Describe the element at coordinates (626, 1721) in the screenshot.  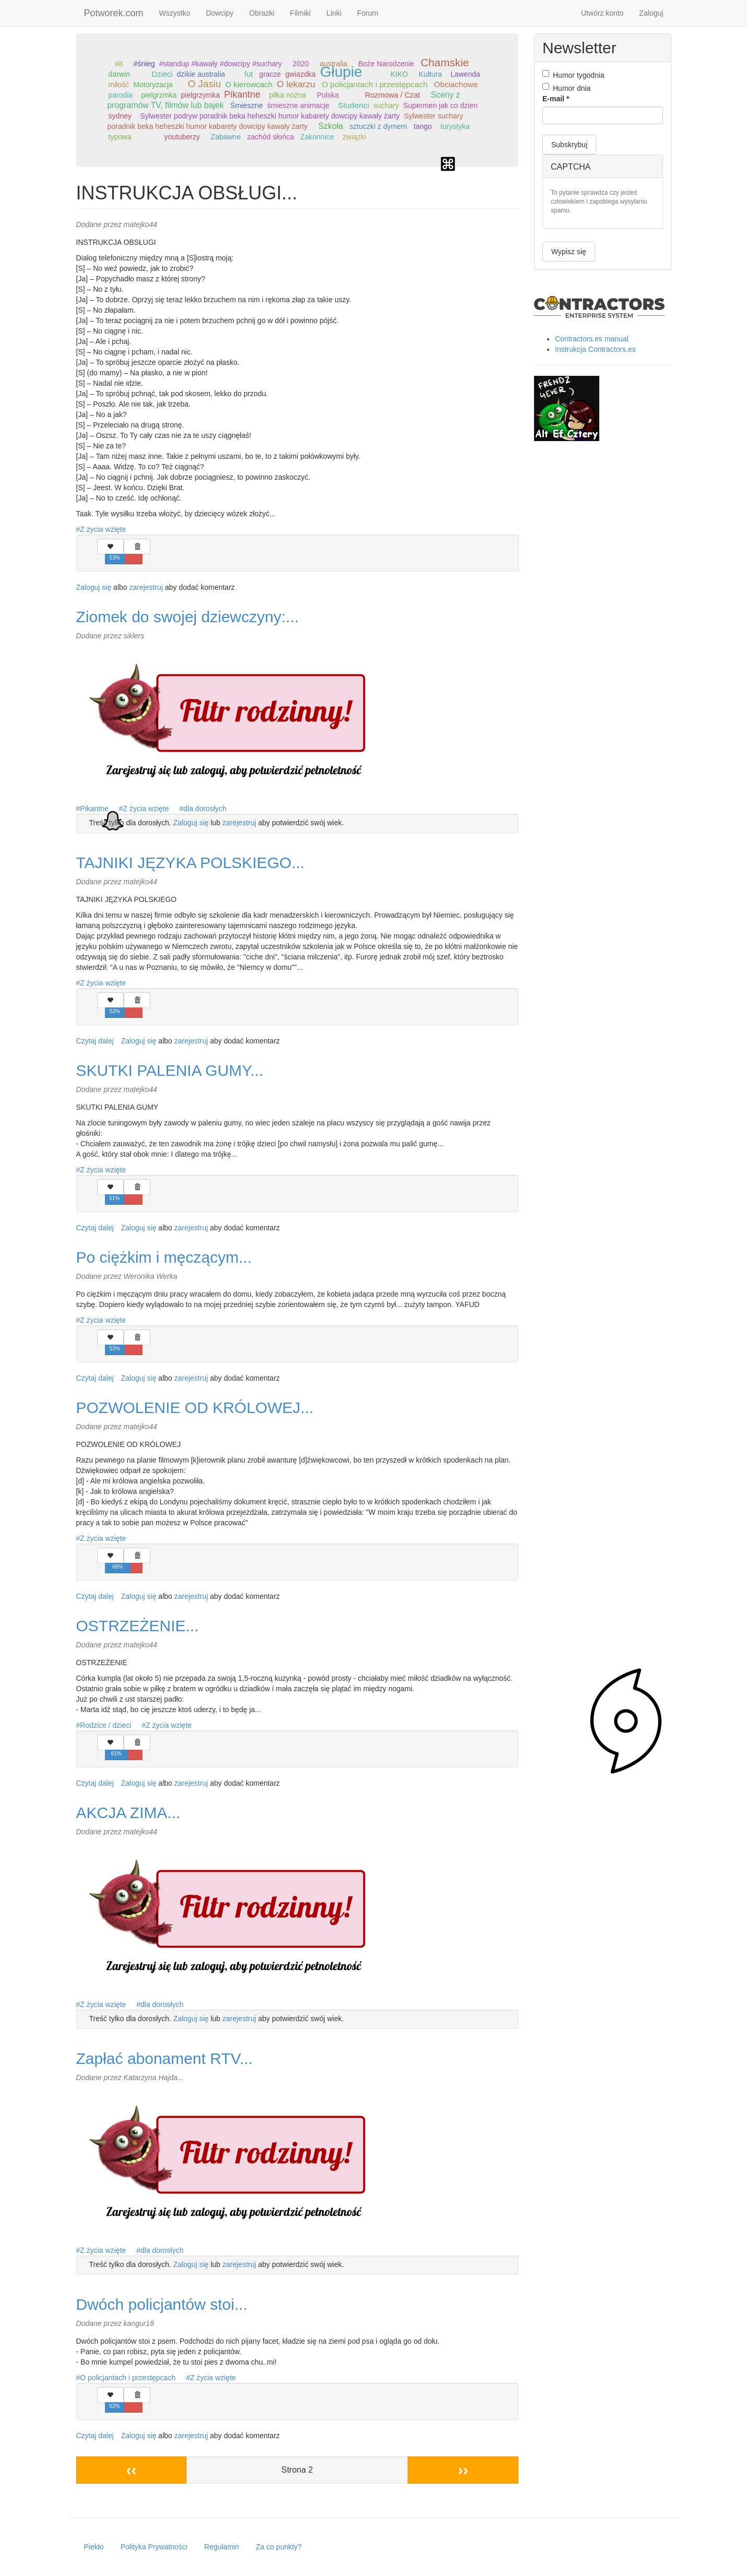
I see `indicates hurricane or tropical storm warning` at that location.